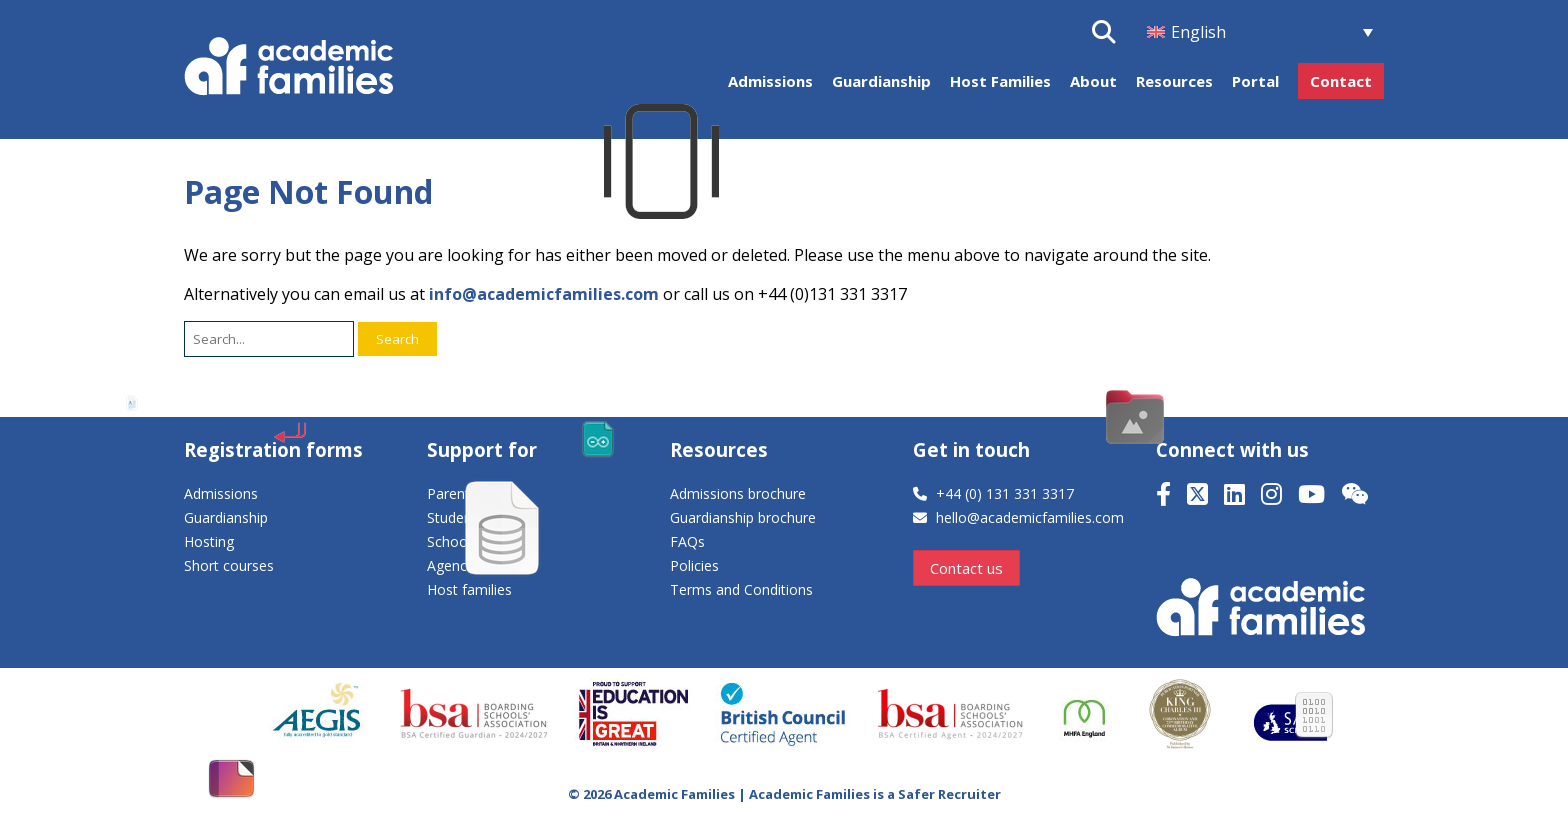  What do you see at coordinates (1135, 417) in the screenshot?
I see `open your pictures folder` at bounding box center [1135, 417].